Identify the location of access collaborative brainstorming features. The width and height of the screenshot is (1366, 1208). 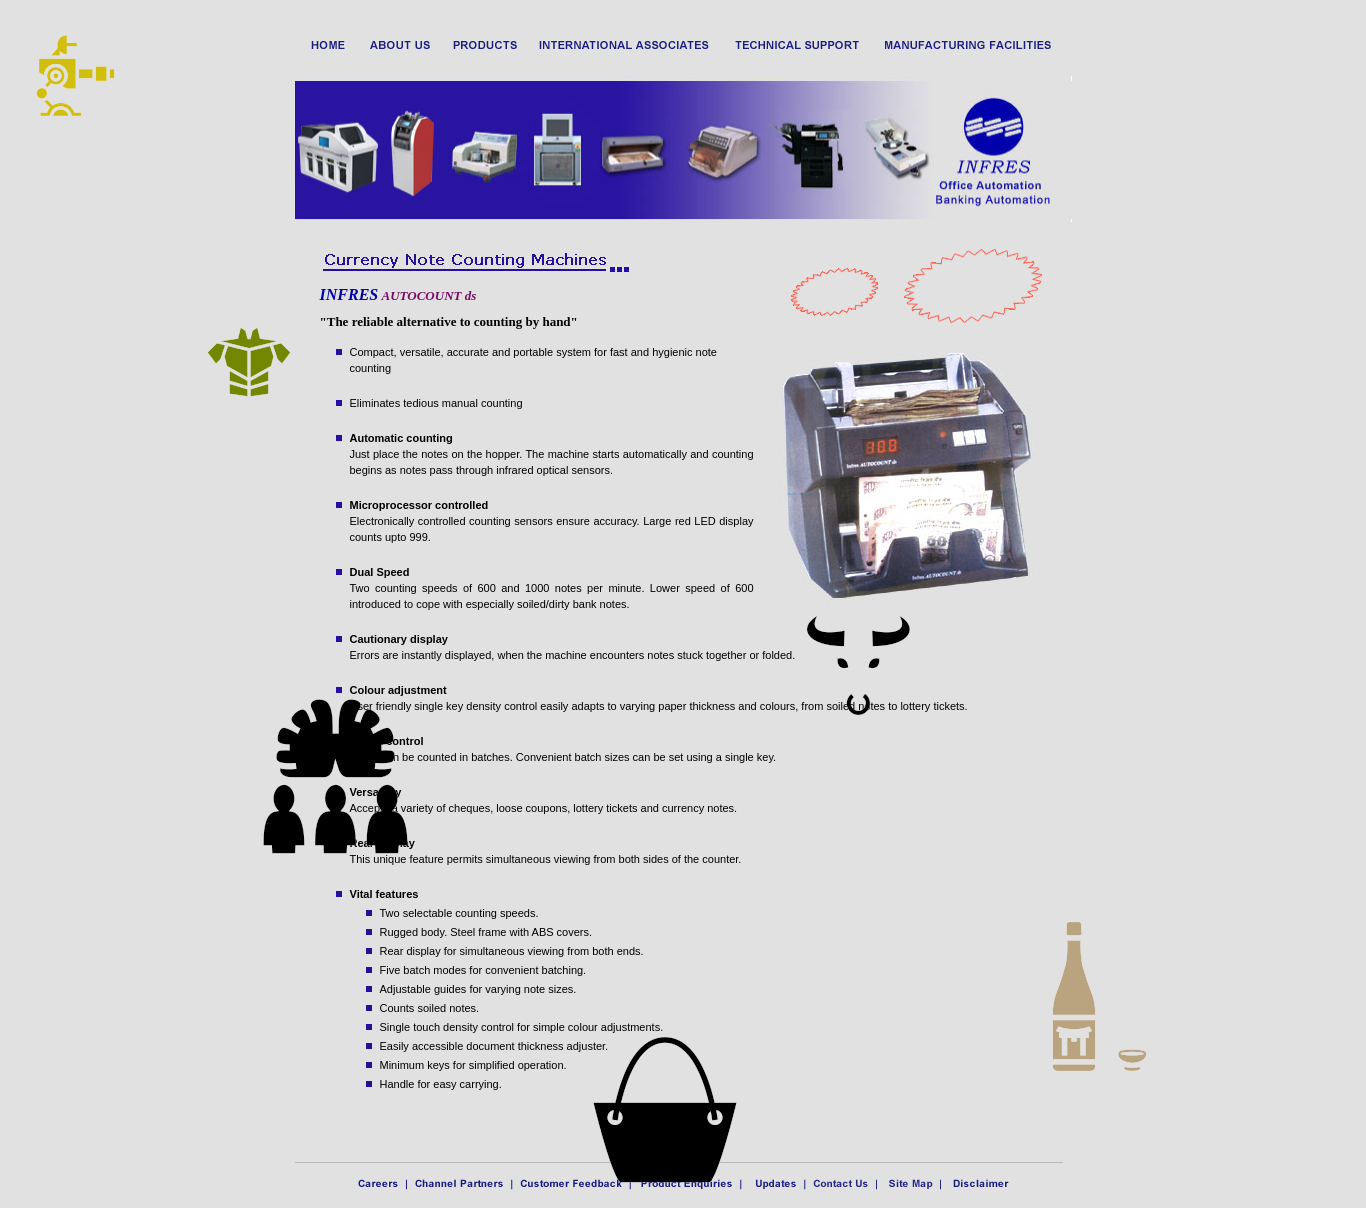
(335, 776).